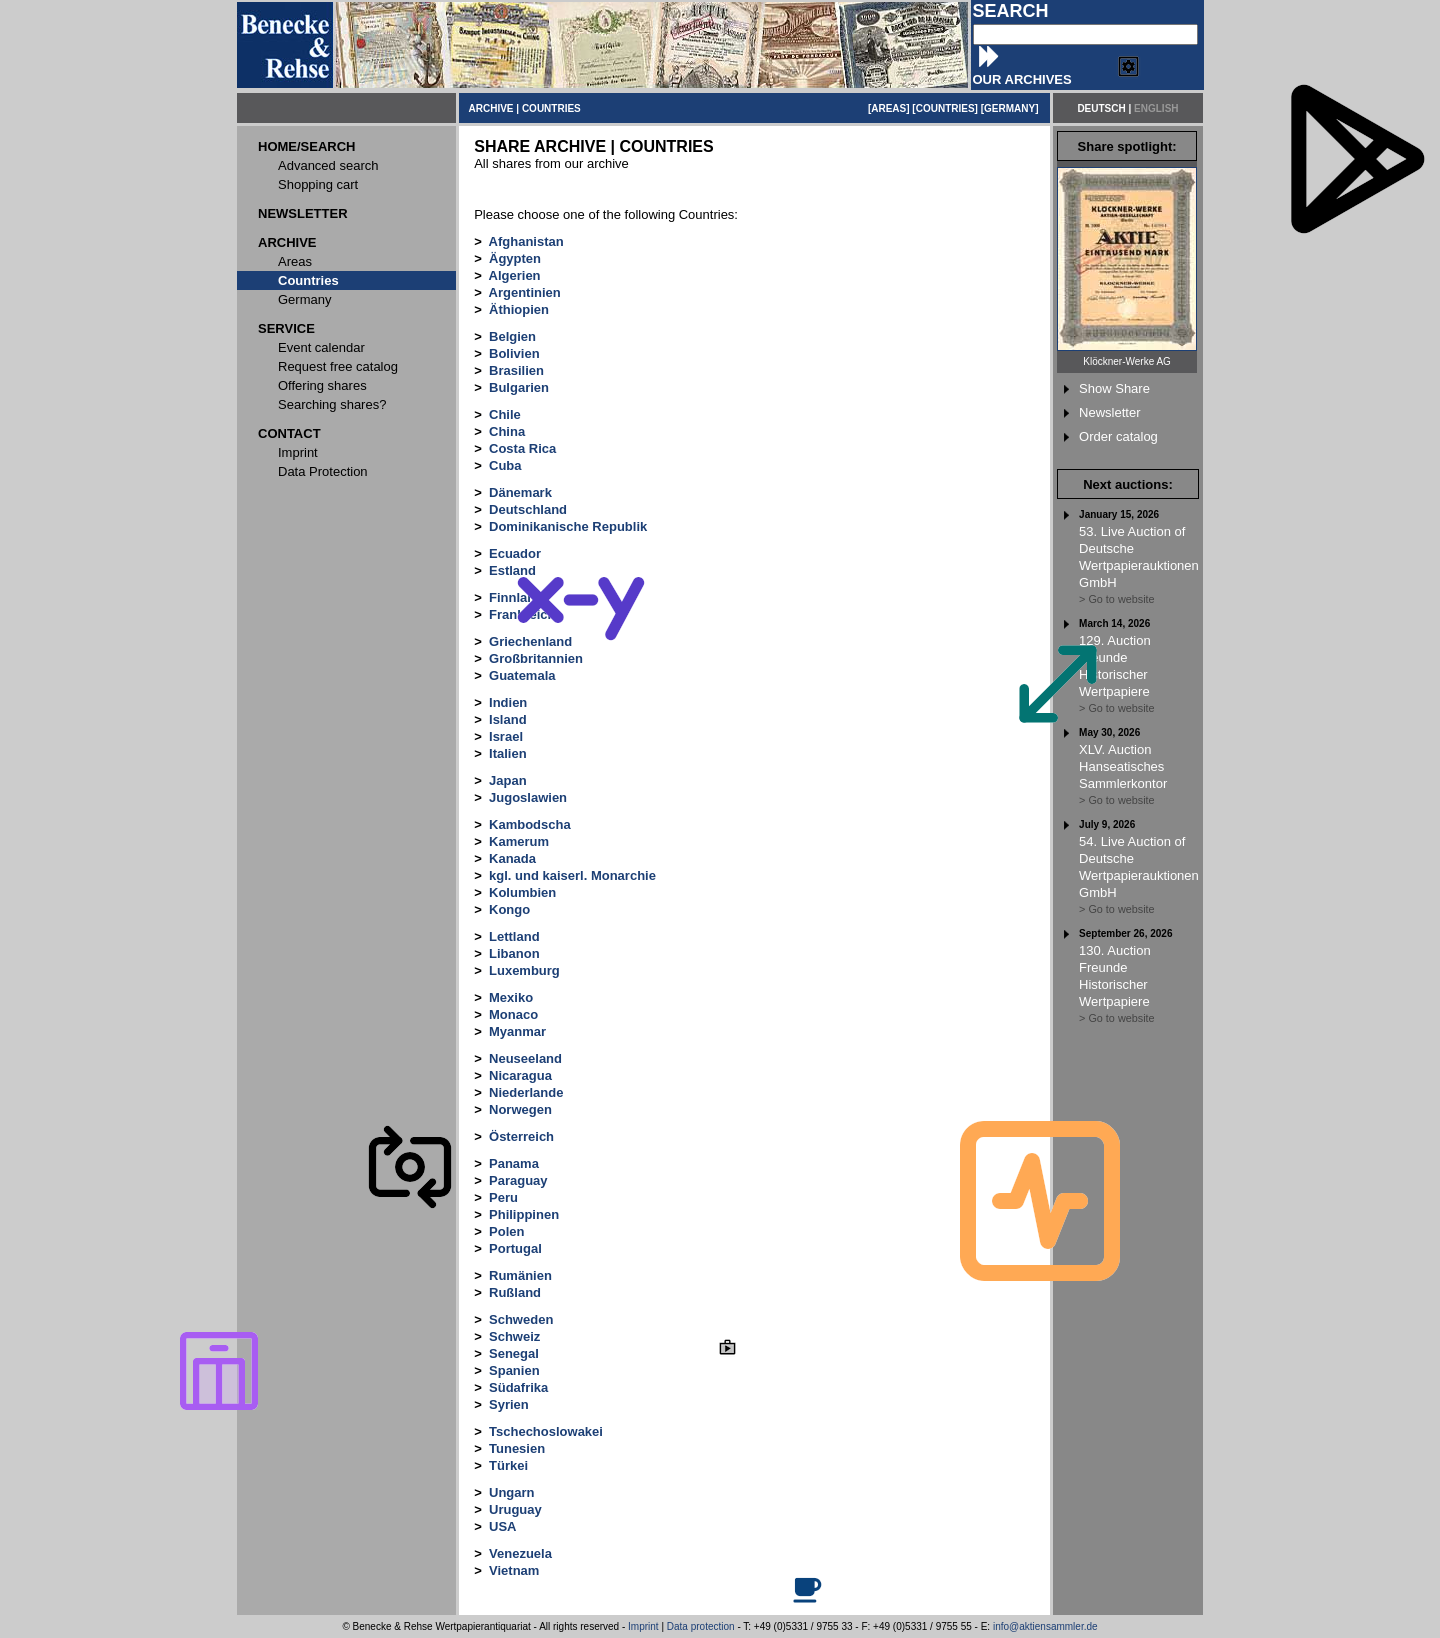 This screenshot has height=1638, width=1440. I want to click on open google play store, so click(1345, 159).